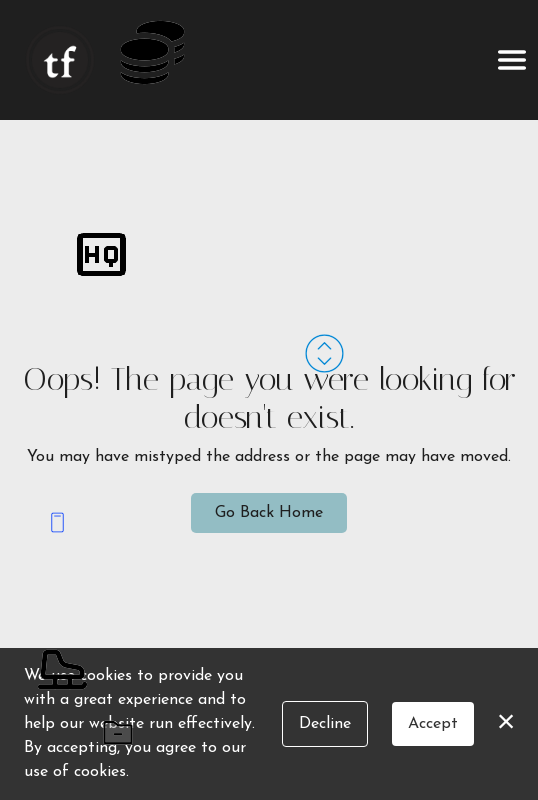 Image resolution: width=538 pixels, height=800 pixels. Describe the element at coordinates (101, 254) in the screenshot. I see `indicates high quality media or streaming option` at that location.